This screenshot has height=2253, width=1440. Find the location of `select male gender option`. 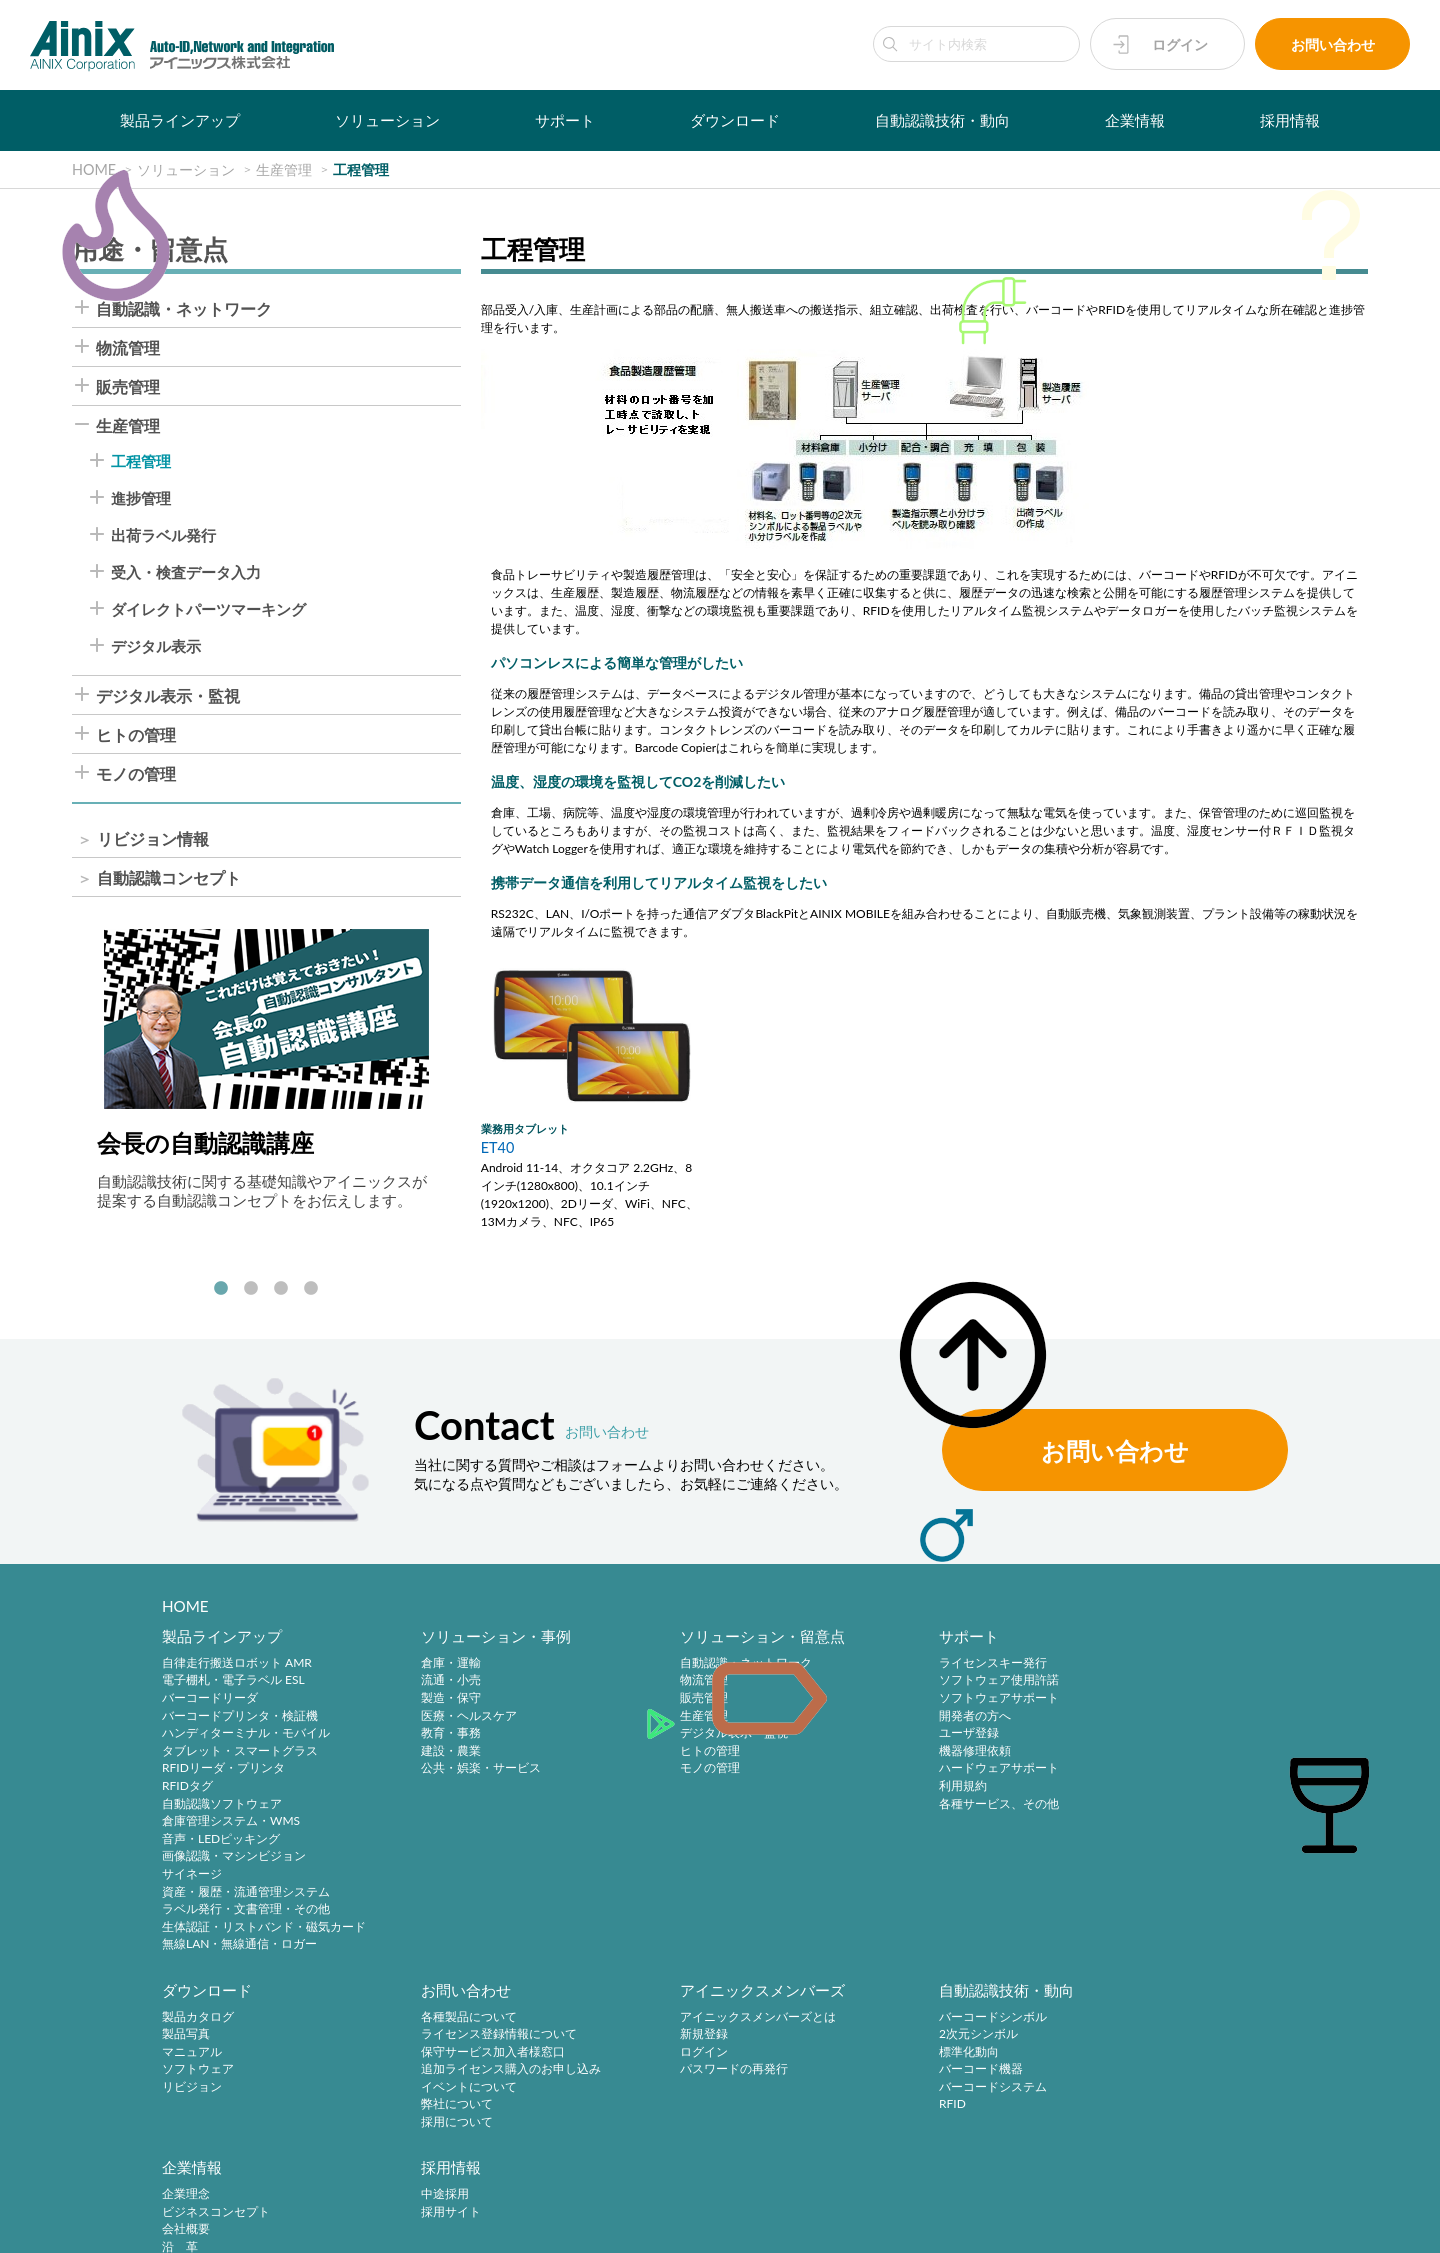

select male gender option is located at coordinates (946, 1535).